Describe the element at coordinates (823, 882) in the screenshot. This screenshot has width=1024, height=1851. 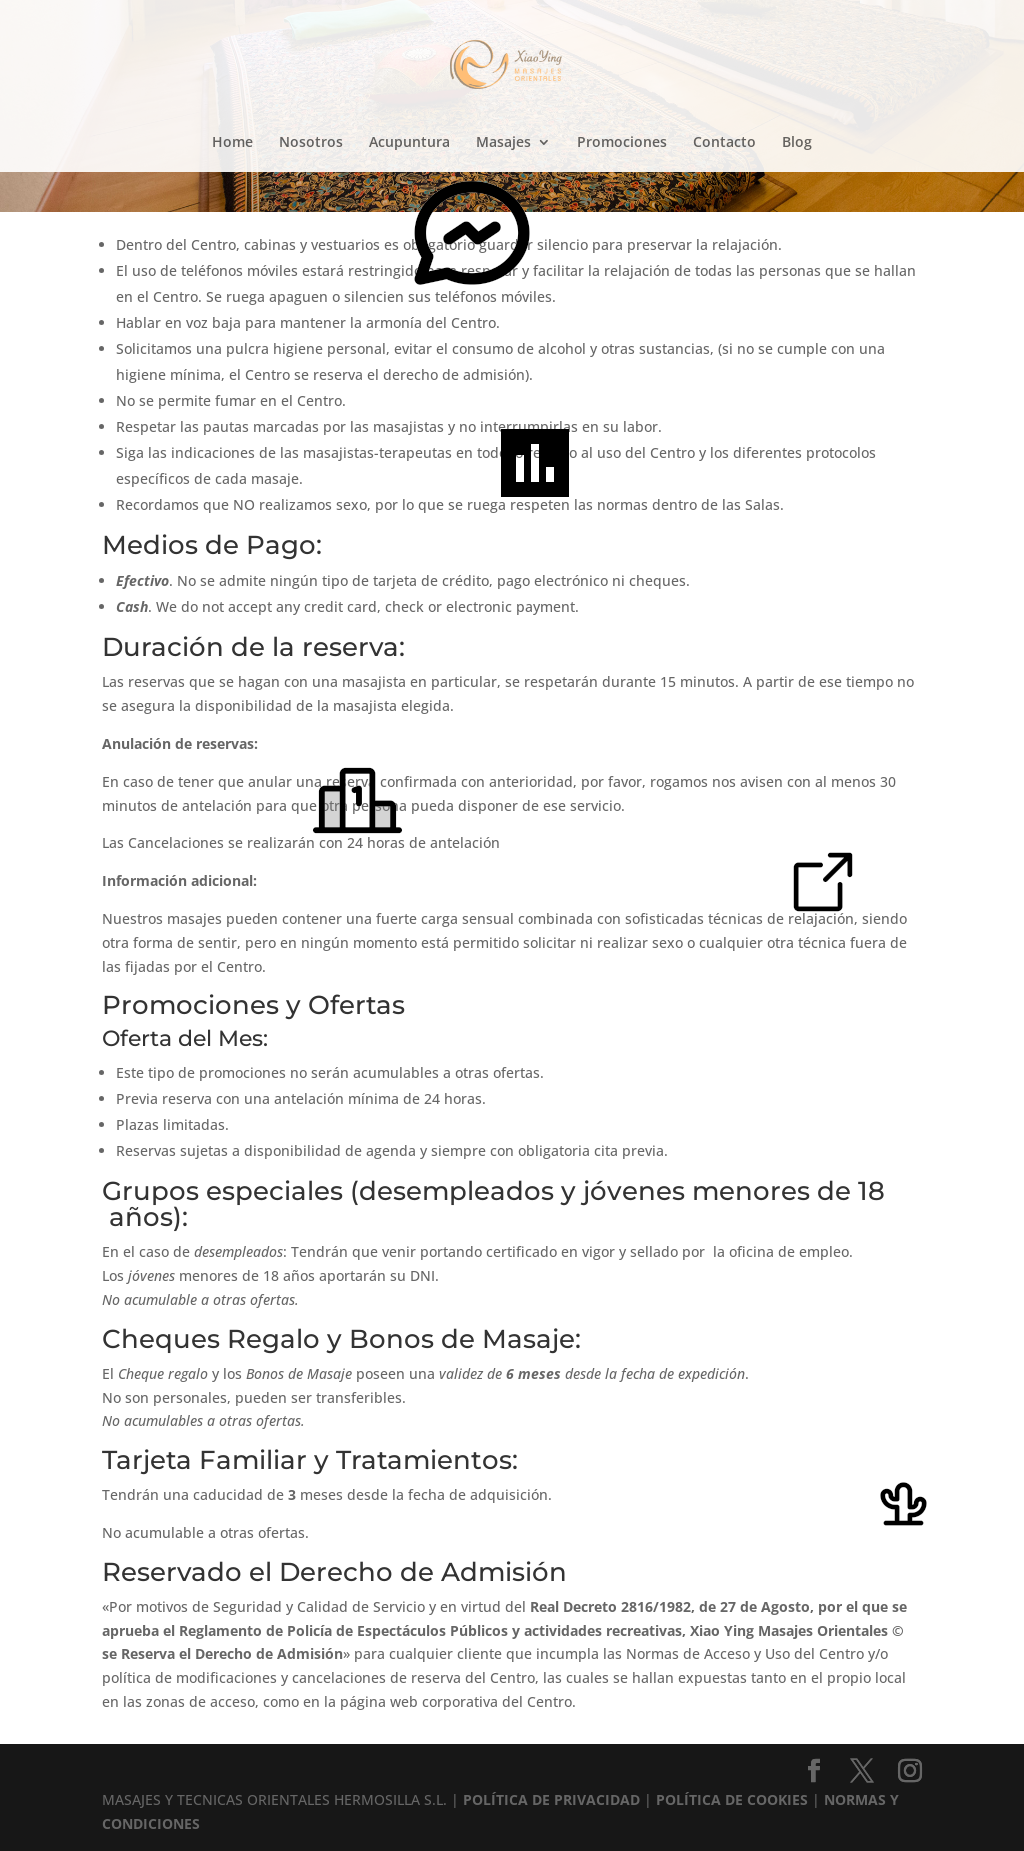
I see `open link in a new window or tab` at that location.